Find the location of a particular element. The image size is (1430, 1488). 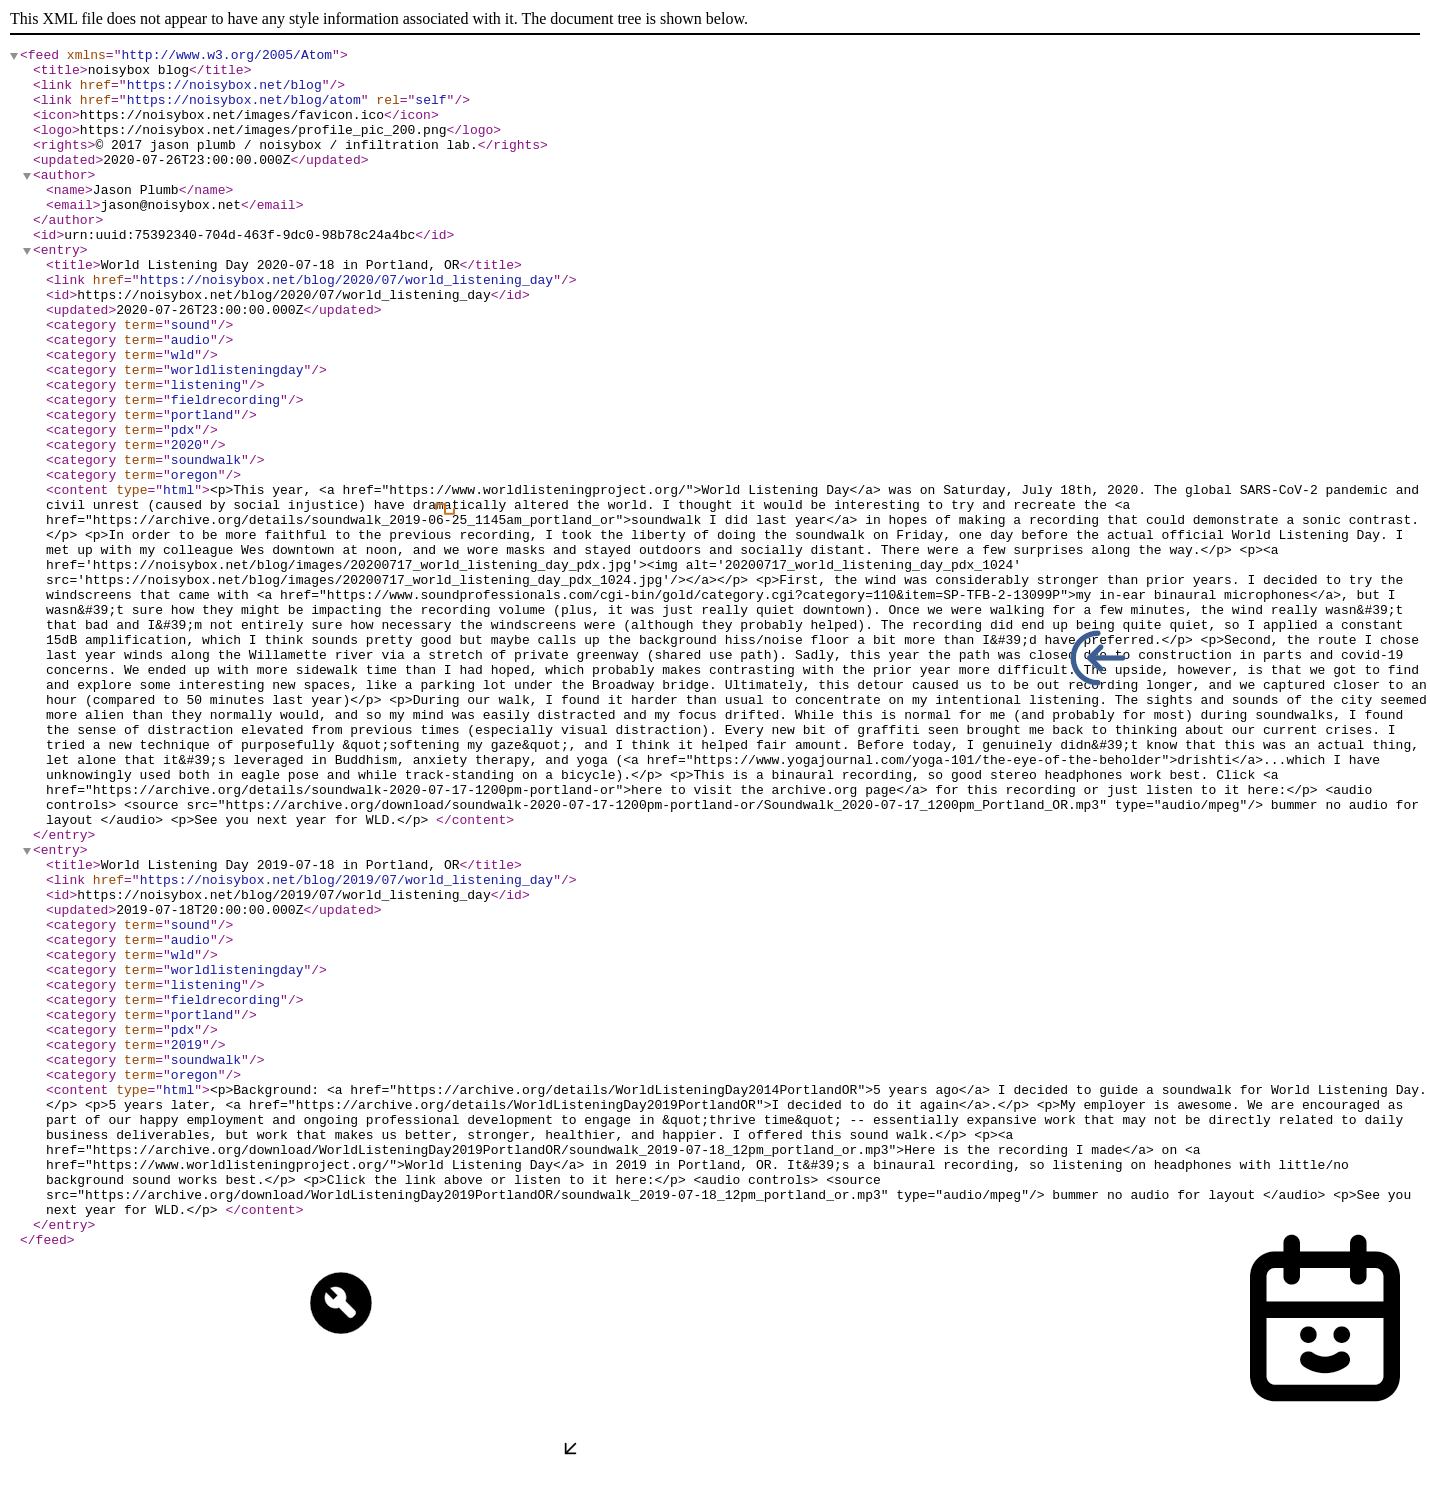

navigate to bottom-left corner is located at coordinates (570, 1448).